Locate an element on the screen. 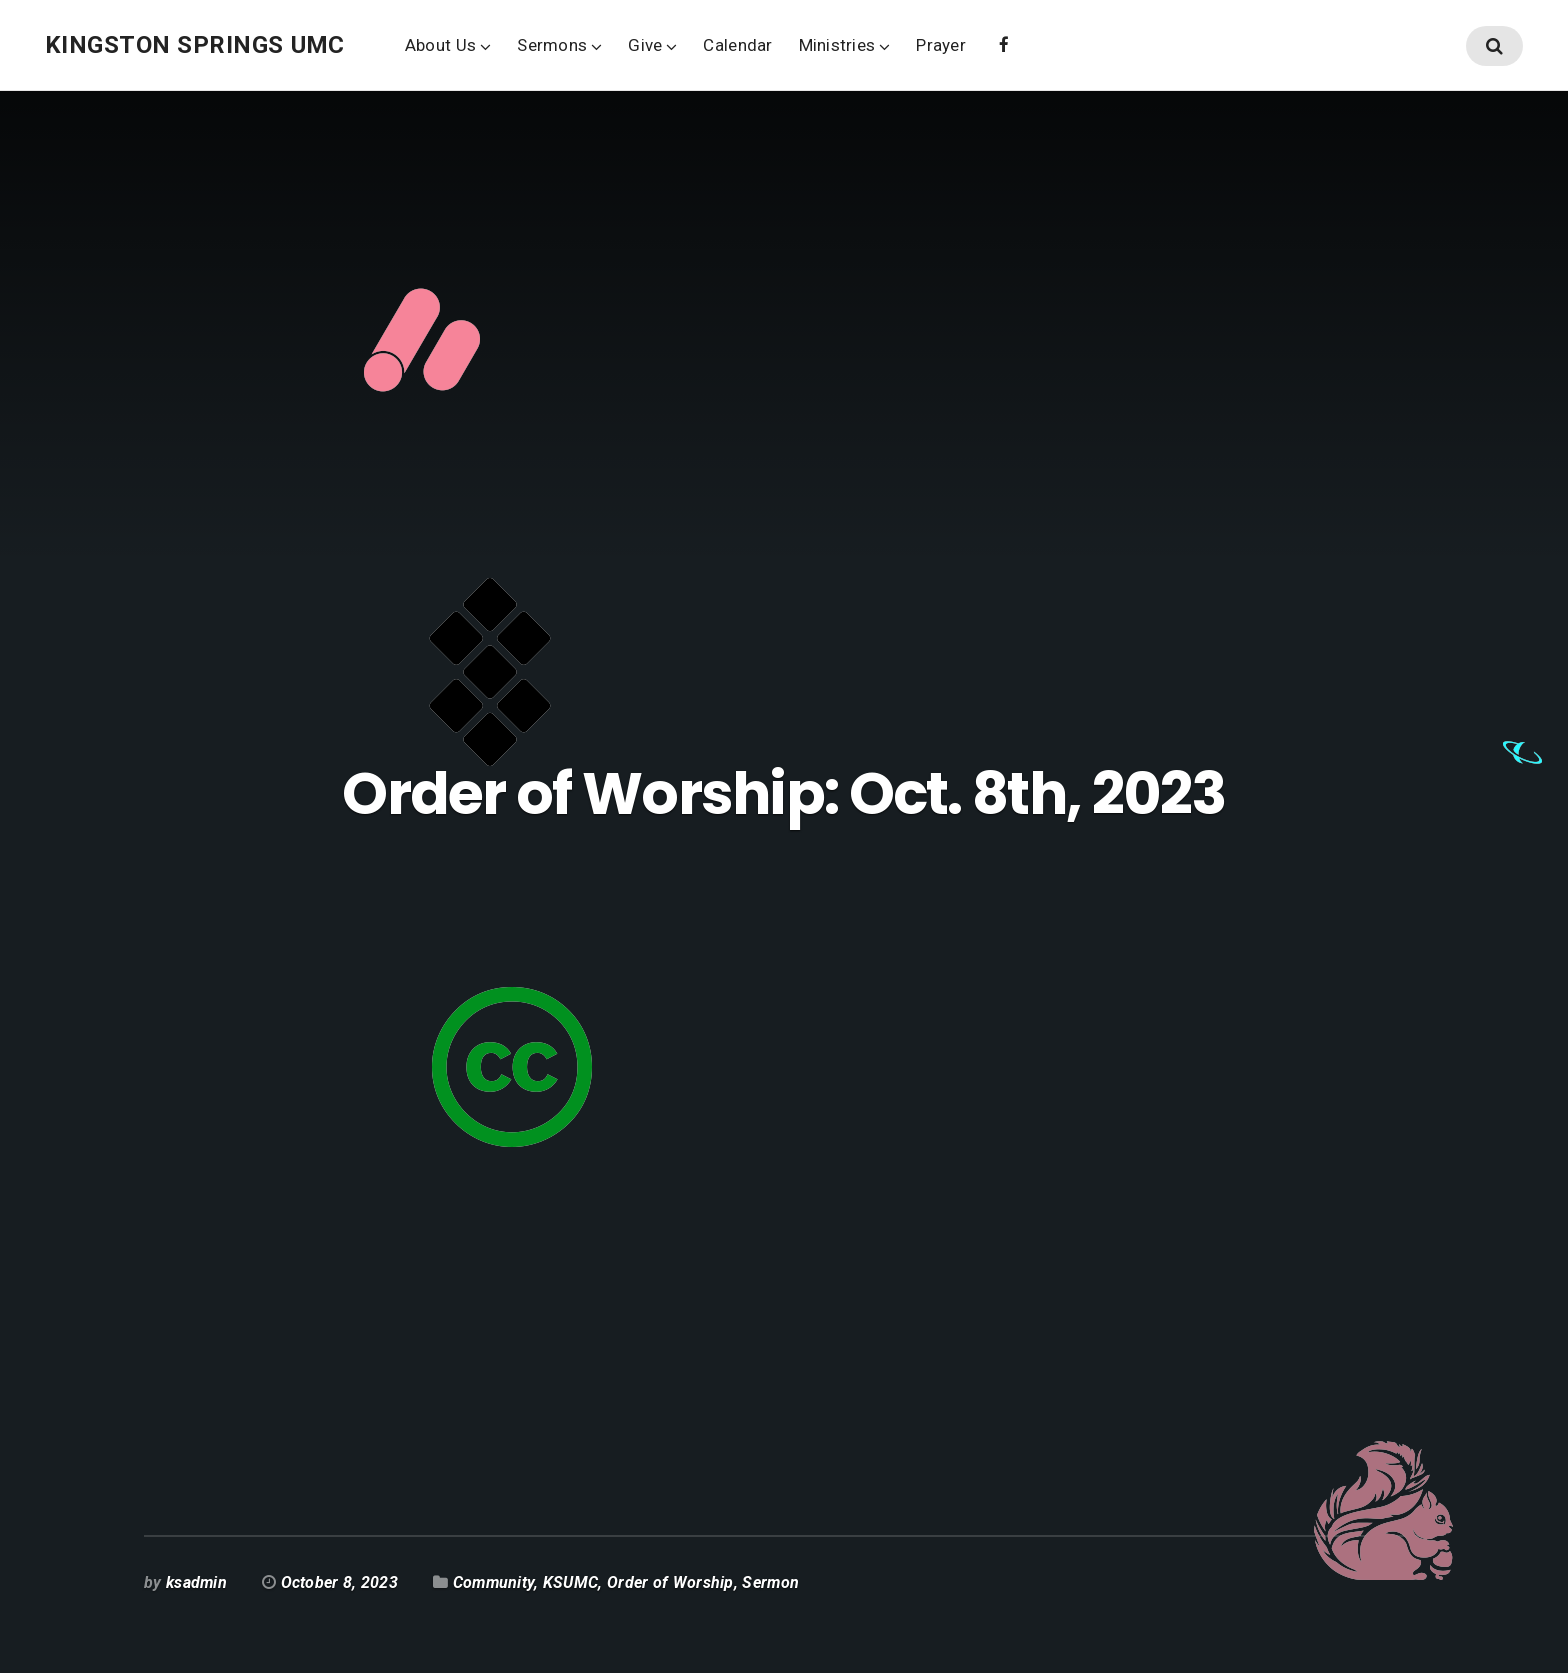 This screenshot has height=1673, width=1568. indicates content is licensed under Creative Commons is located at coordinates (512, 1067).